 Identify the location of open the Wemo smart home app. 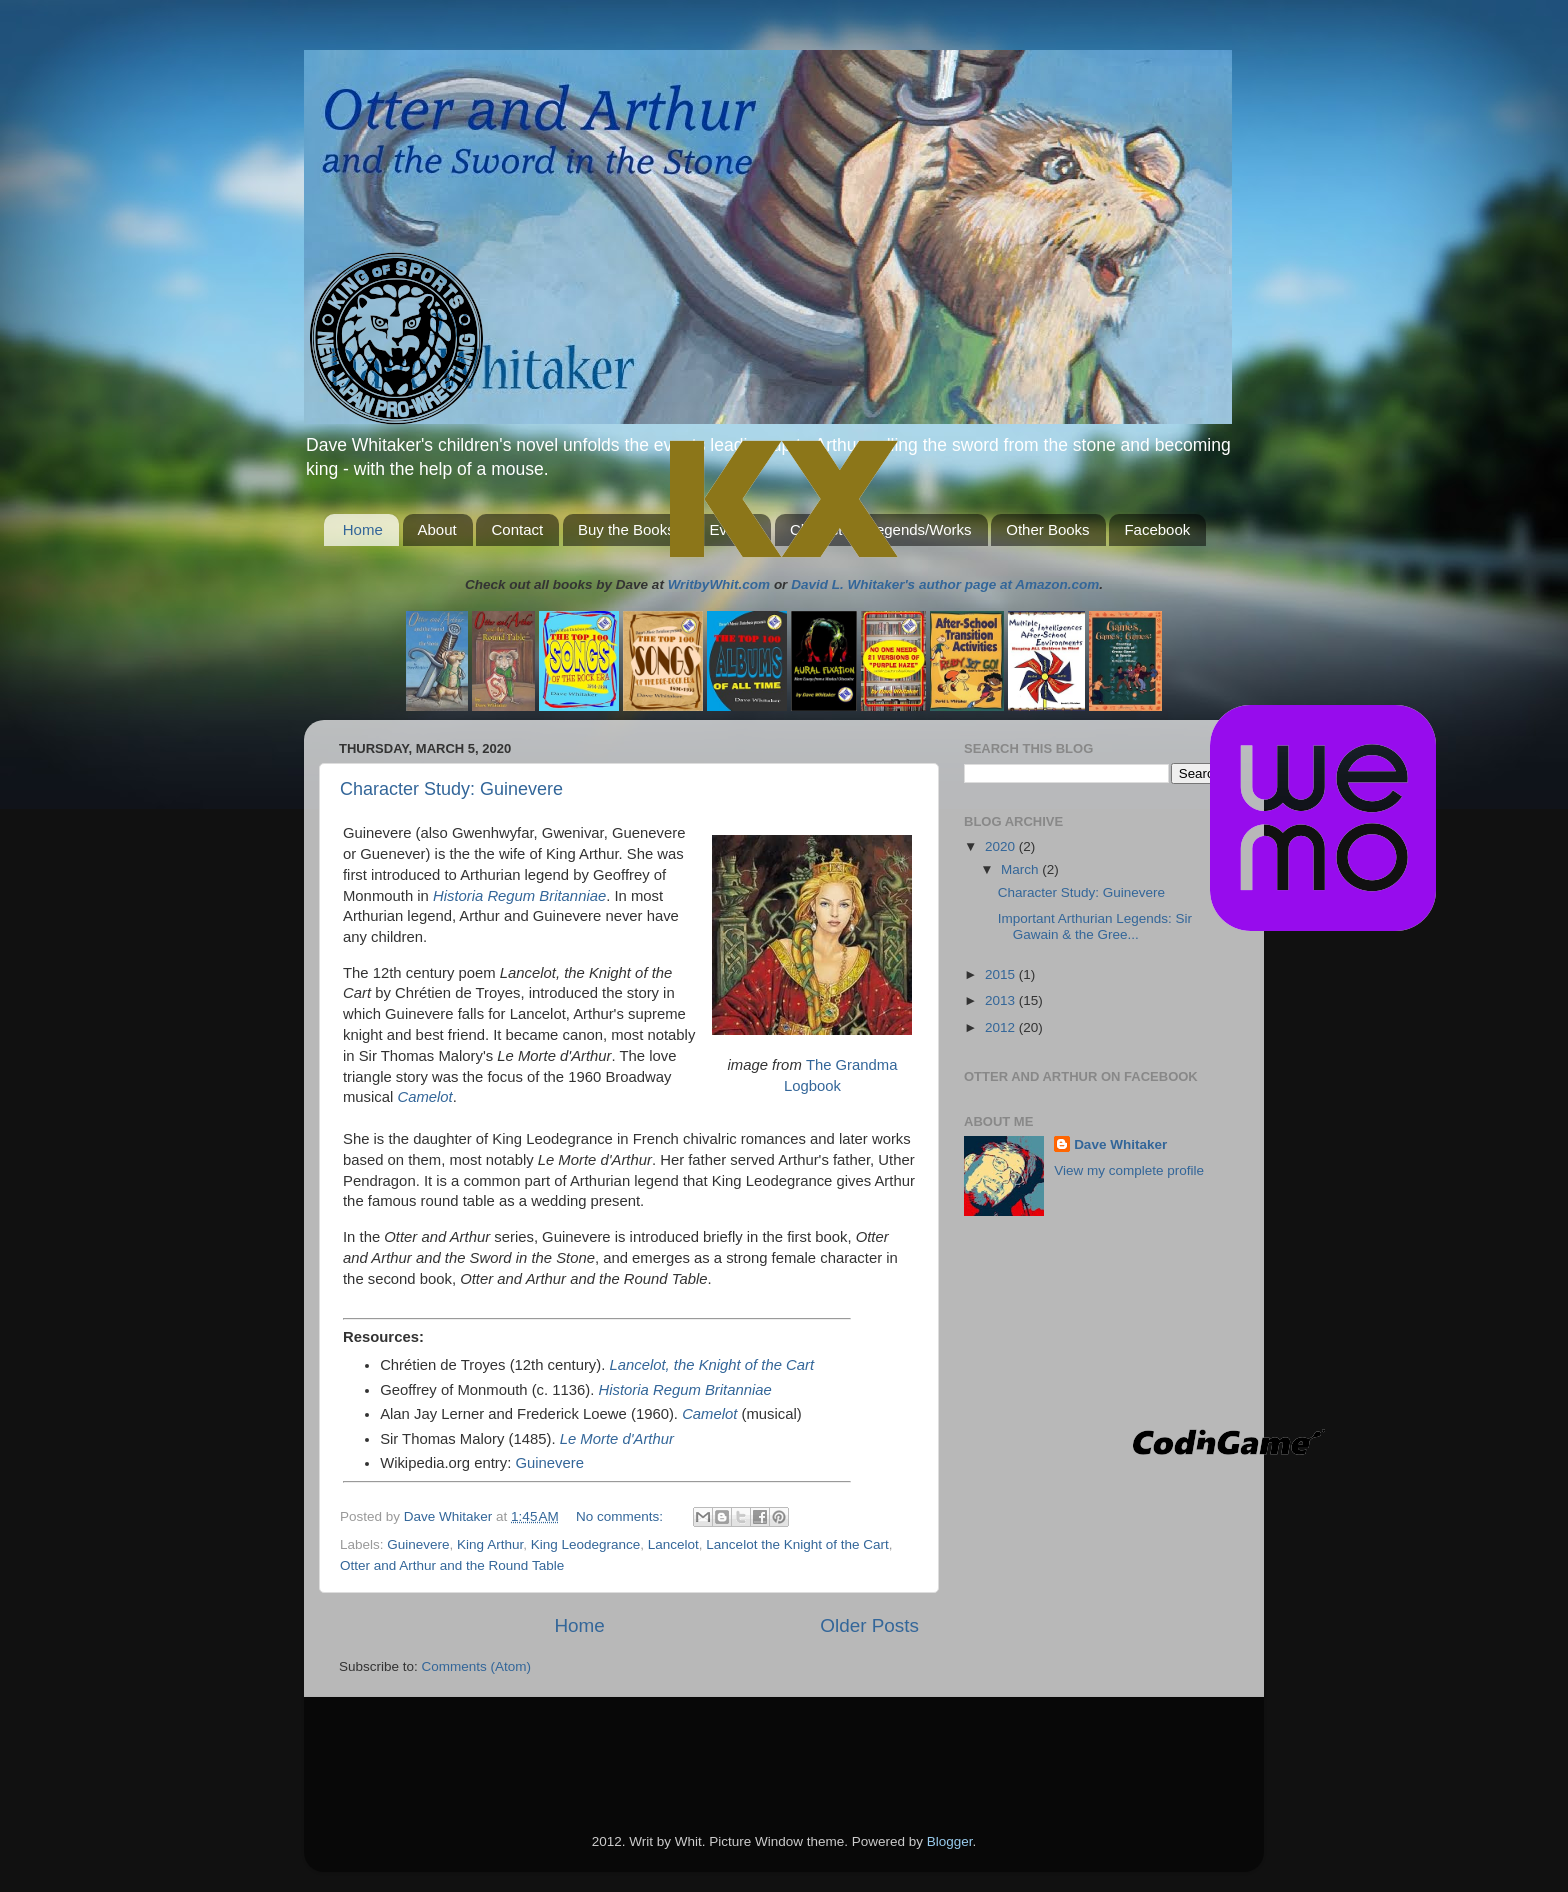
(1323, 818).